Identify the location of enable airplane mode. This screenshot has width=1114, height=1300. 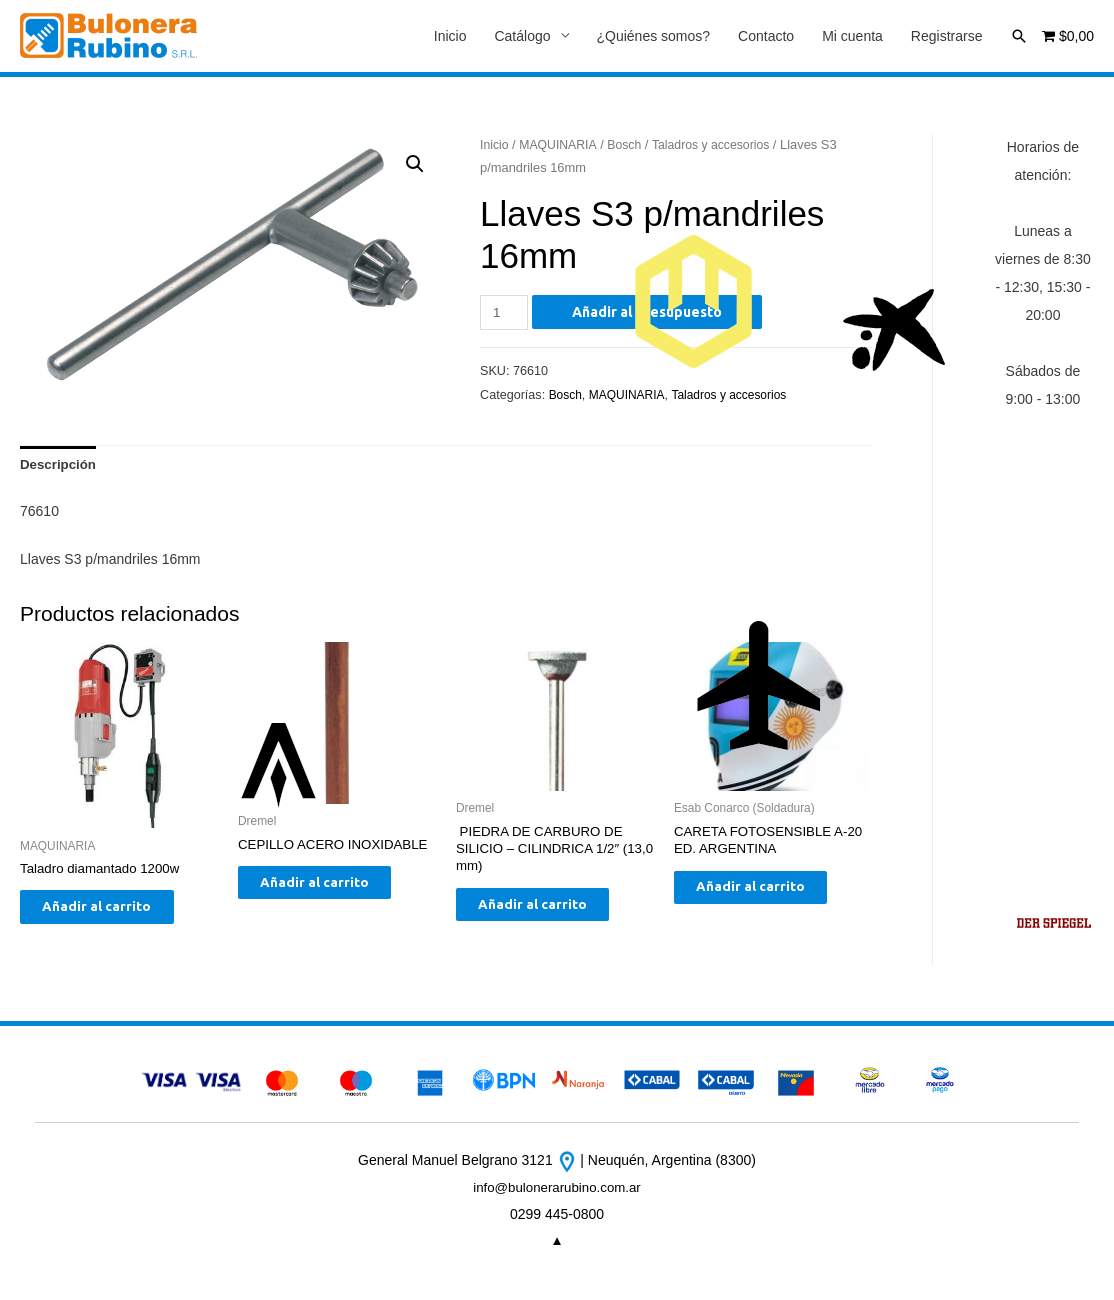
(755, 685).